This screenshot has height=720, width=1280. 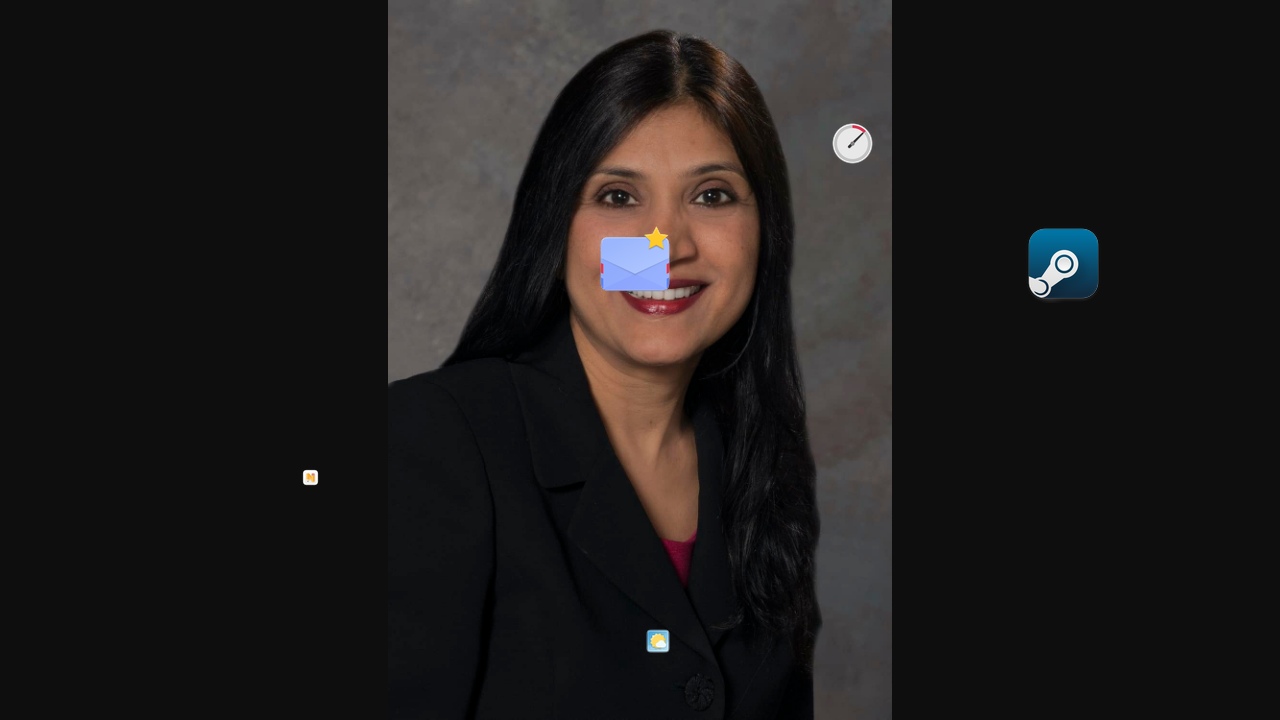 What do you see at coordinates (658, 641) in the screenshot?
I see `open the weather app` at bounding box center [658, 641].